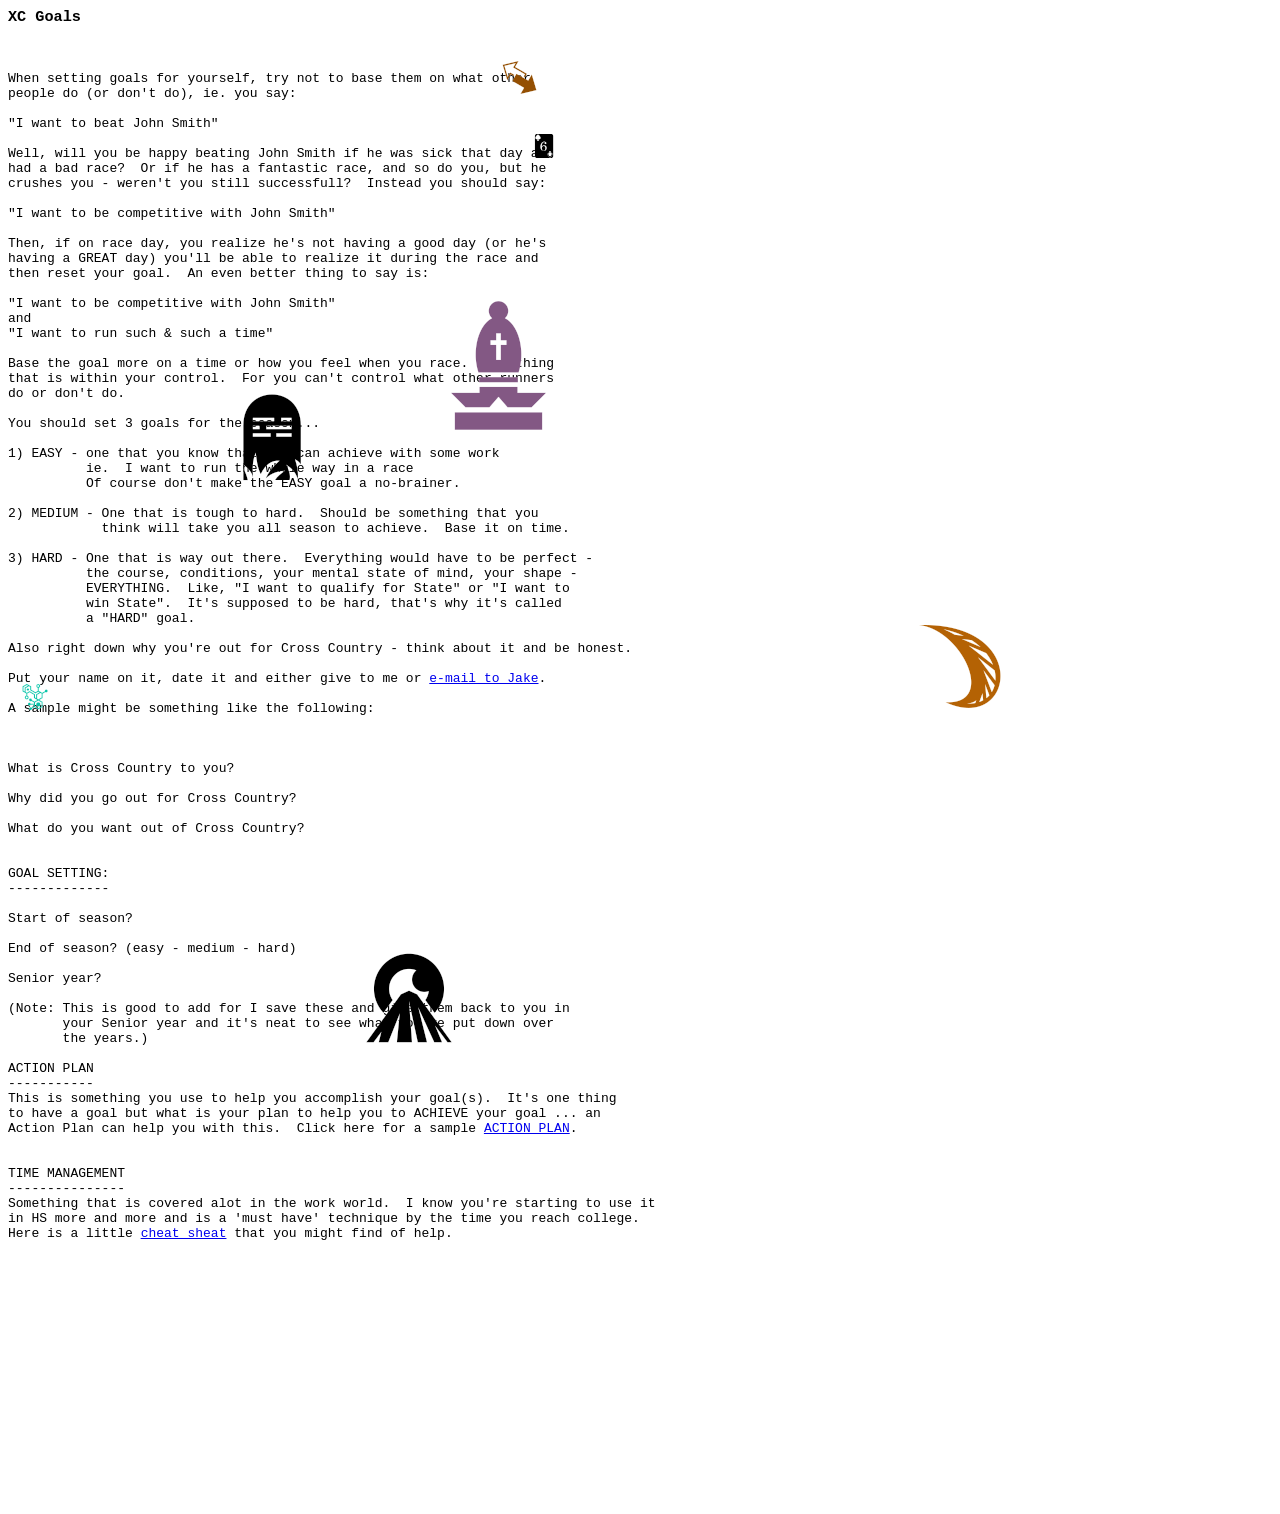  Describe the element at coordinates (544, 146) in the screenshot. I see `six of spades playing card` at that location.